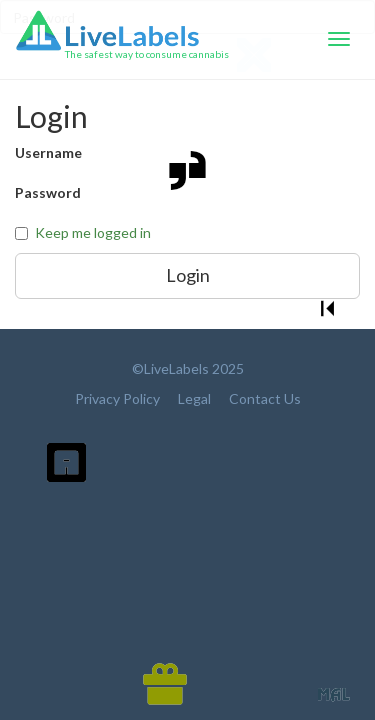 The height and width of the screenshot is (720, 375). I want to click on astral brand logo, so click(66, 462).